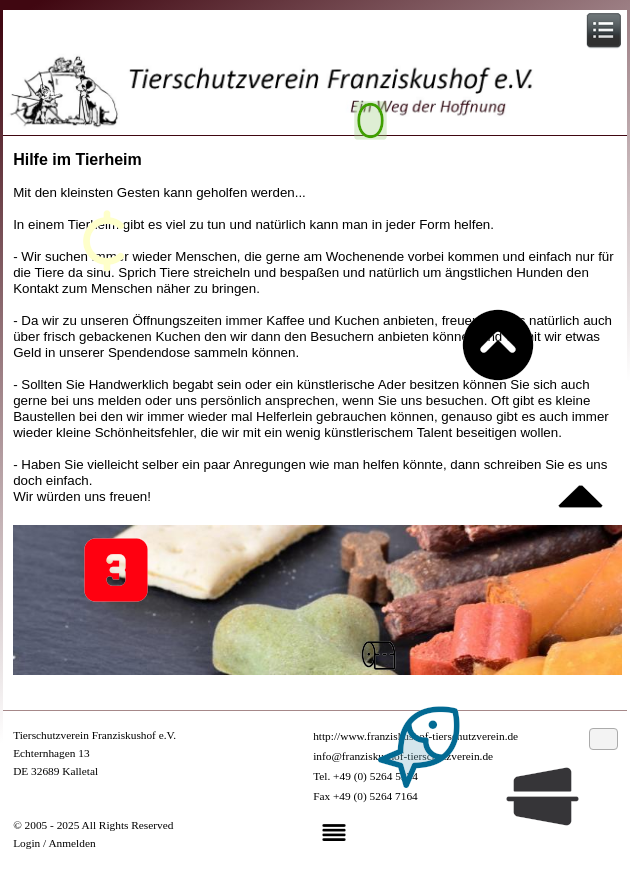 The width and height of the screenshot is (630, 877). I want to click on browse seafood or fish-related content, so click(423, 743).